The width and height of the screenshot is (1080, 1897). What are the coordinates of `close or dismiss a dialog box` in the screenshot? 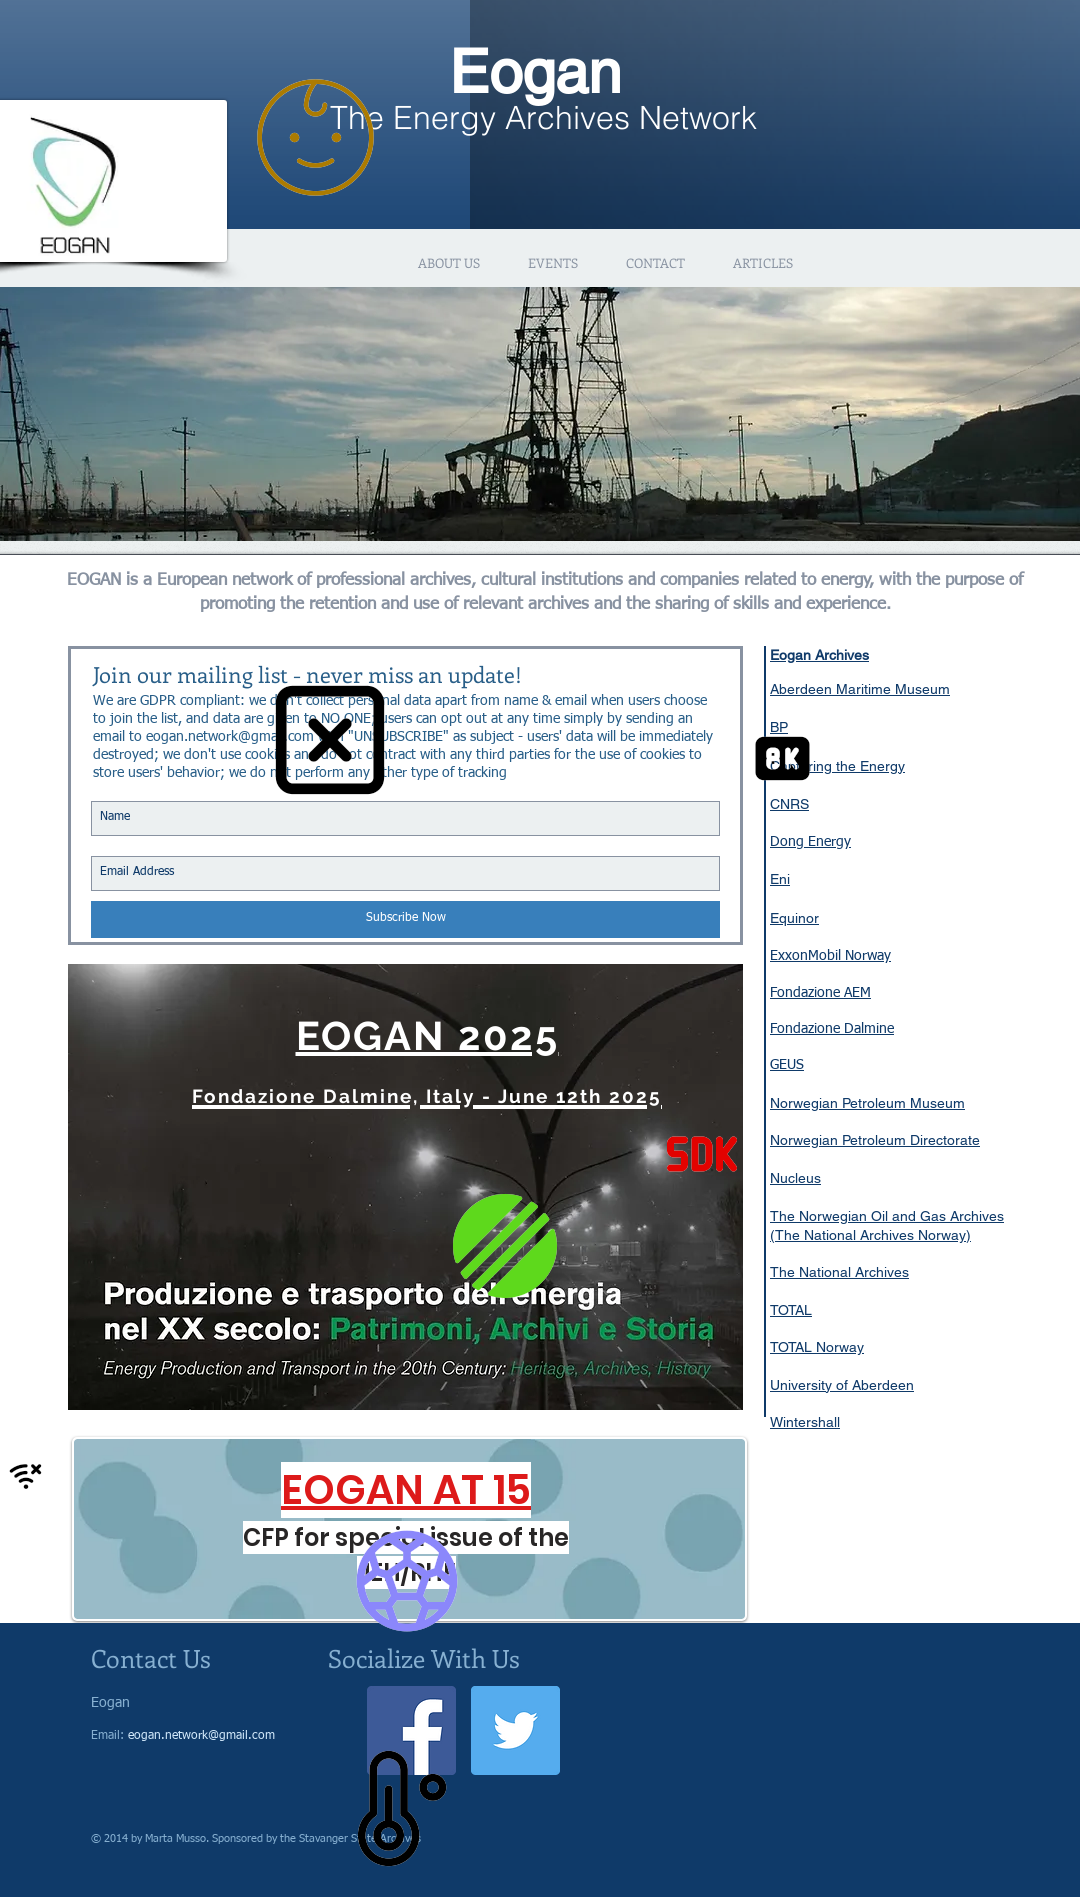 It's located at (330, 740).